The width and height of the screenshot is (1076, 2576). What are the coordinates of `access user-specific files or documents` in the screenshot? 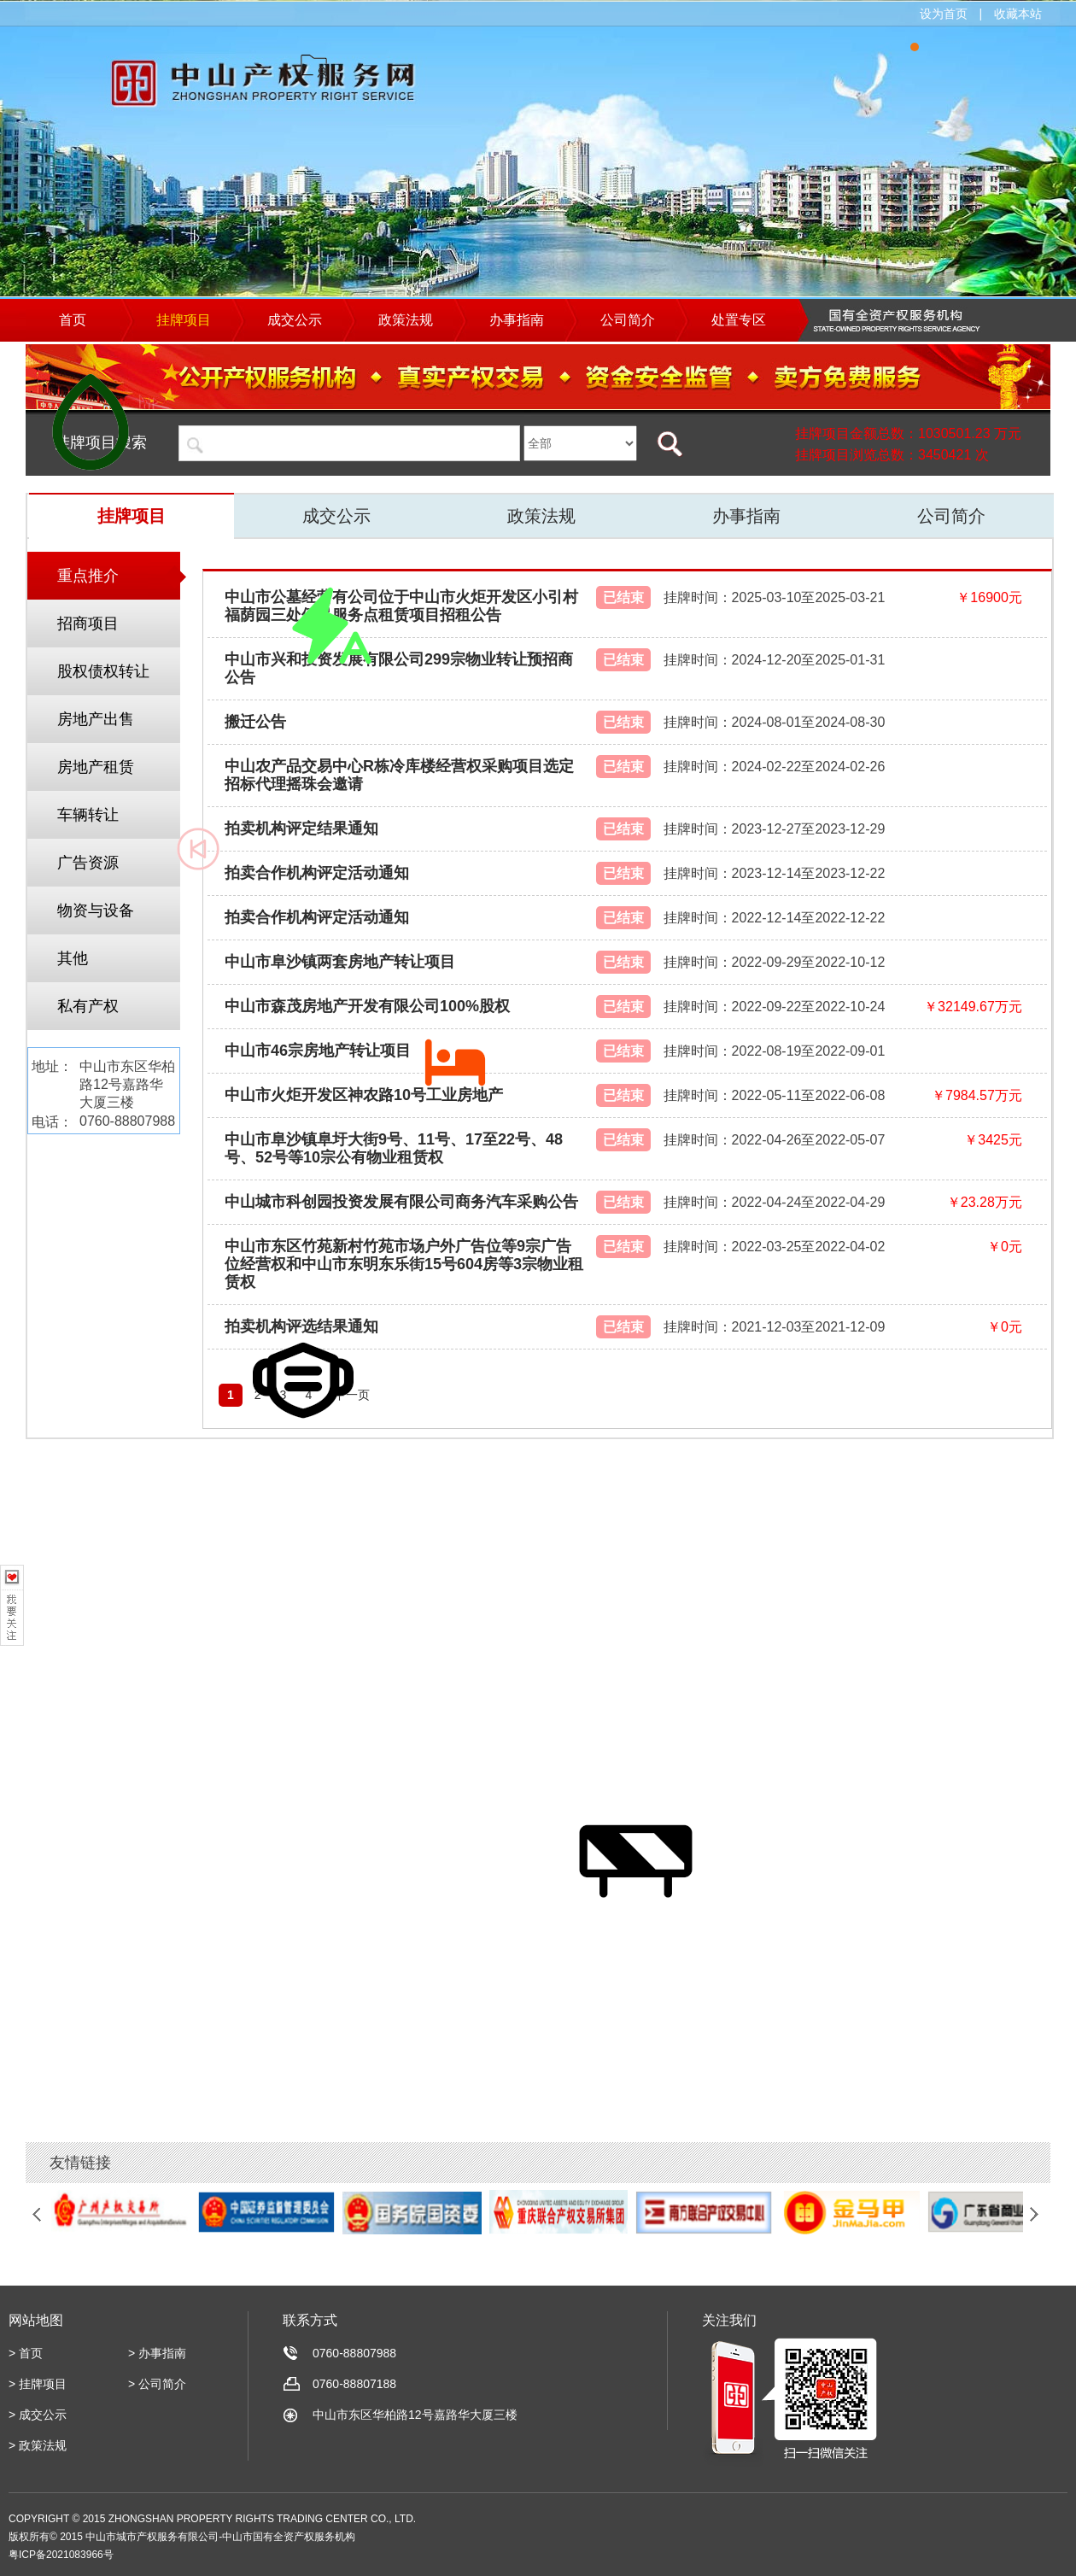 It's located at (313, 64).